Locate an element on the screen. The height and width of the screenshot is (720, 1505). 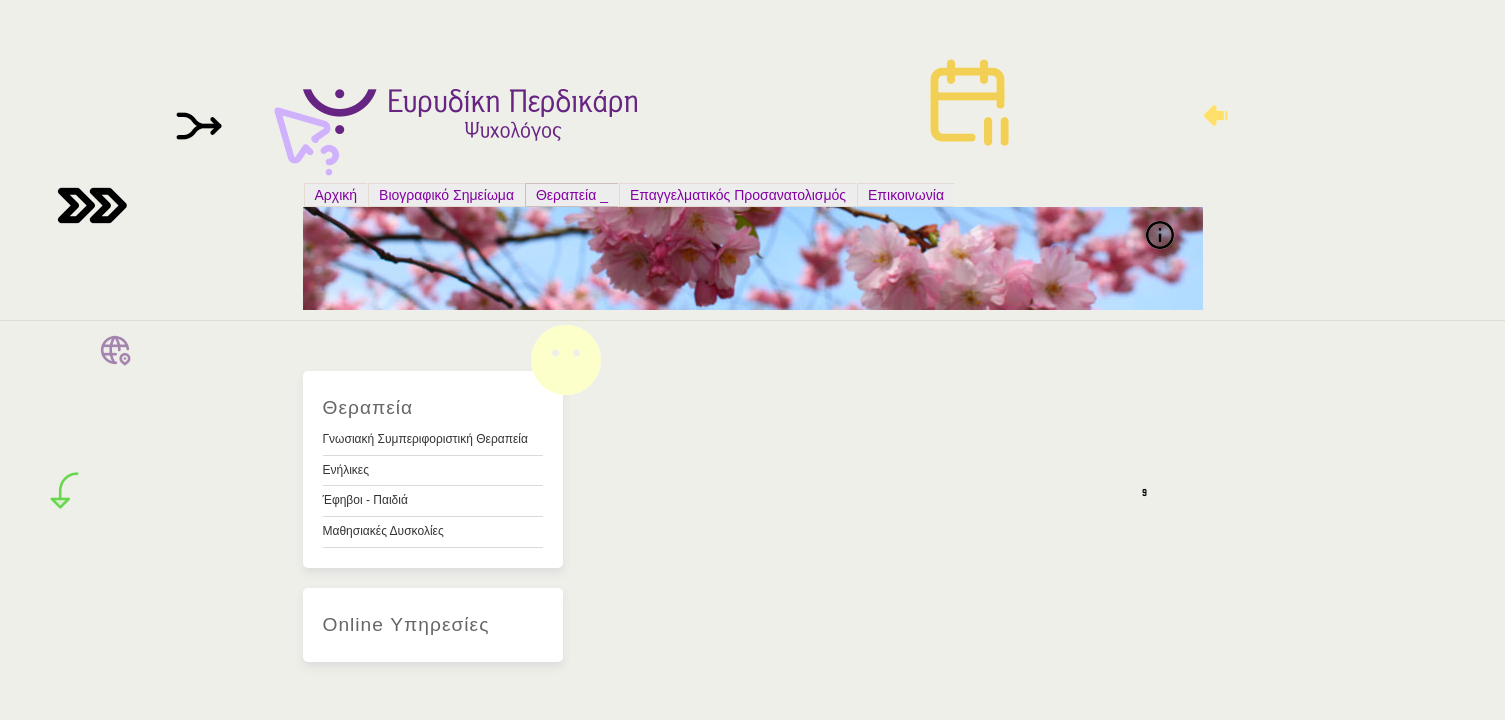
inertia.js framework logo is located at coordinates (91, 205).